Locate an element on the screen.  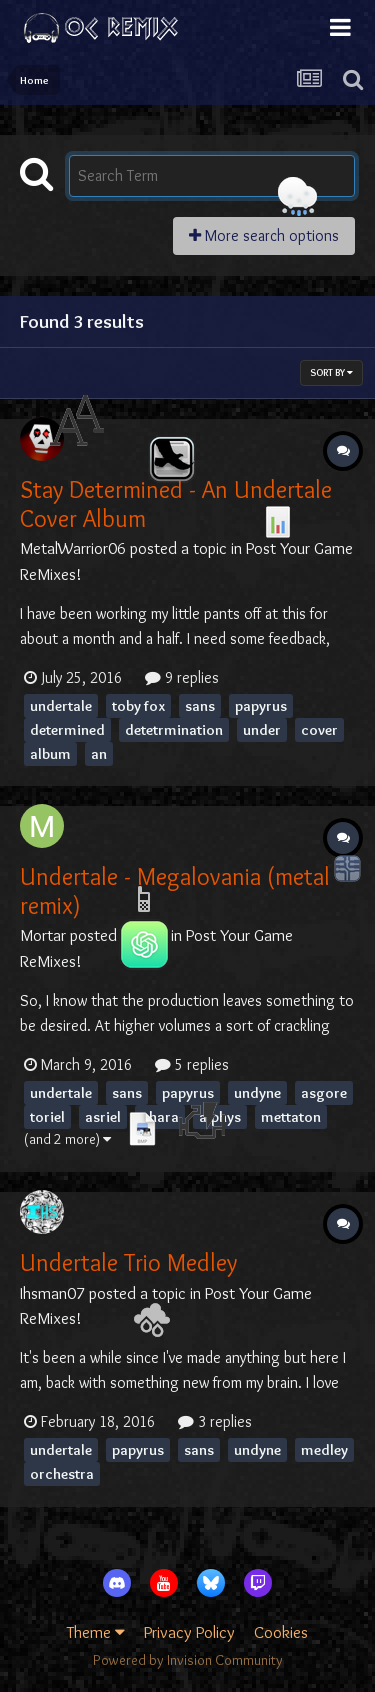
open Setzer LaTeX editor application is located at coordinates (172, 459).